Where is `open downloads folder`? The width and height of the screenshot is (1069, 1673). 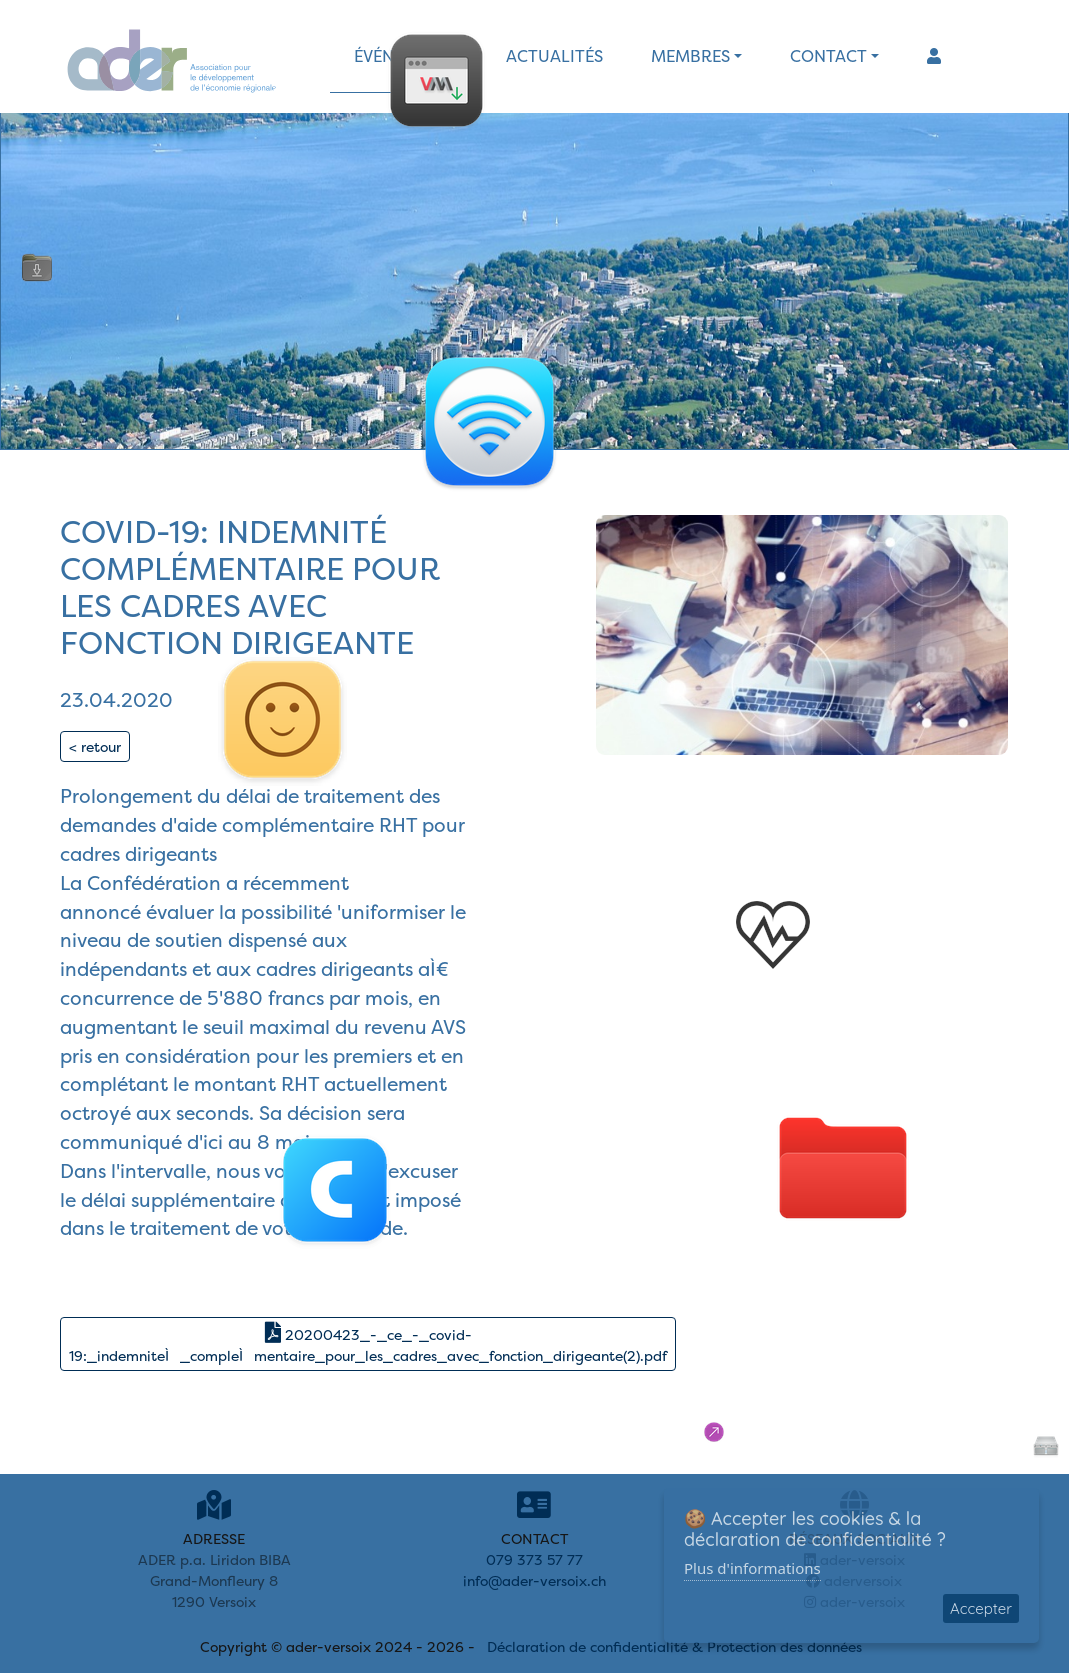 open downloads folder is located at coordinates (37, 267).